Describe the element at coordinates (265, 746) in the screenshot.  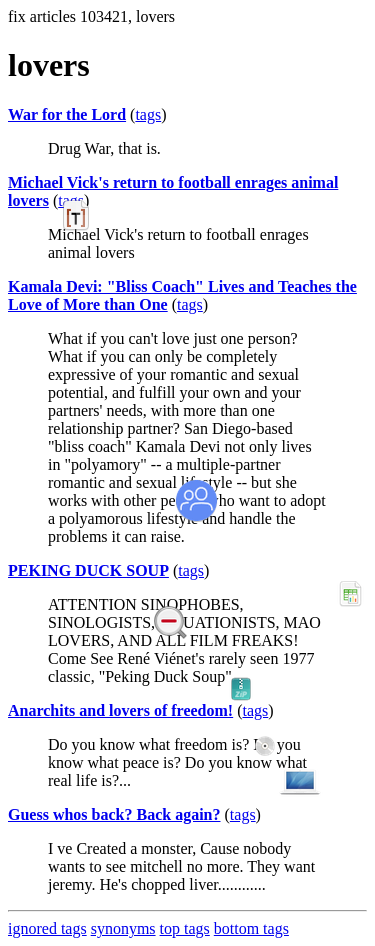
I see `indicates a DVD+R disc drive or media` at that location.